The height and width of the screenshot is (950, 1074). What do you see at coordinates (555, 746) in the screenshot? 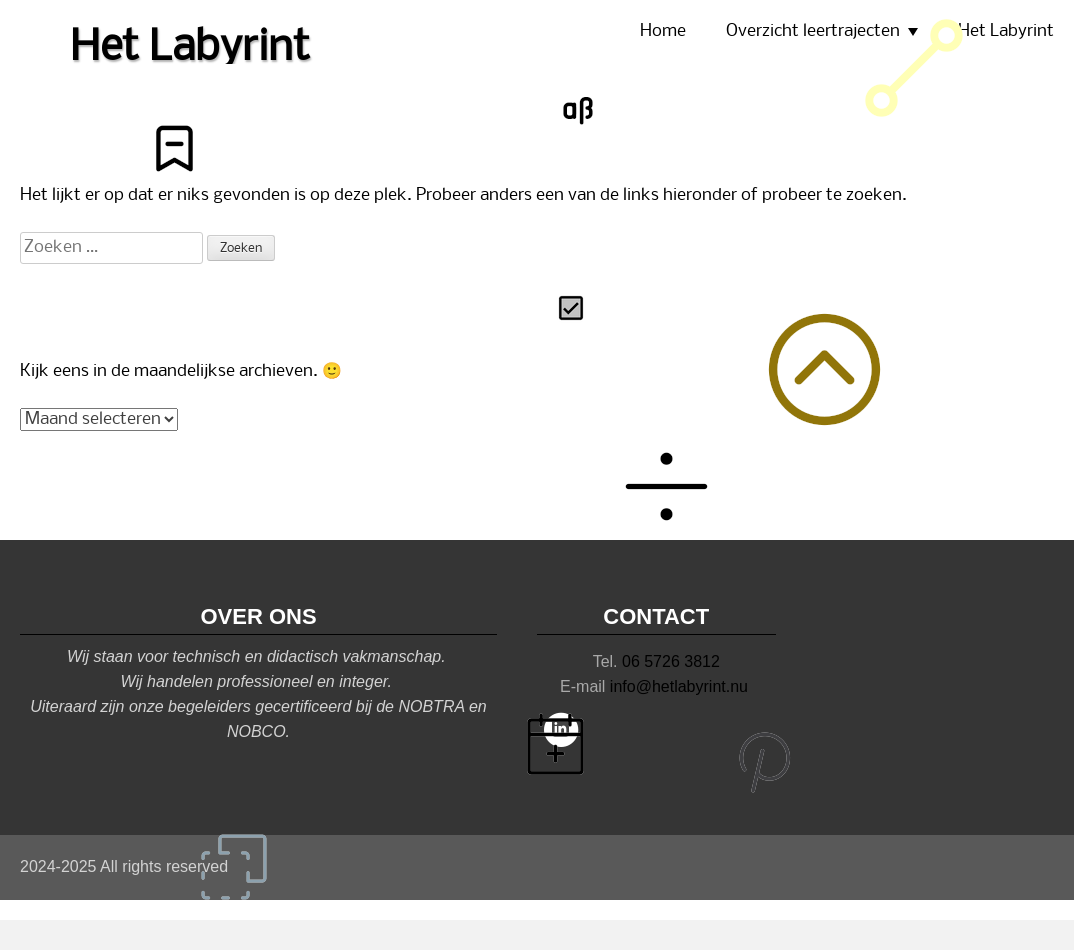
I see `add a new calendar event` at bounding box center [555, 746].